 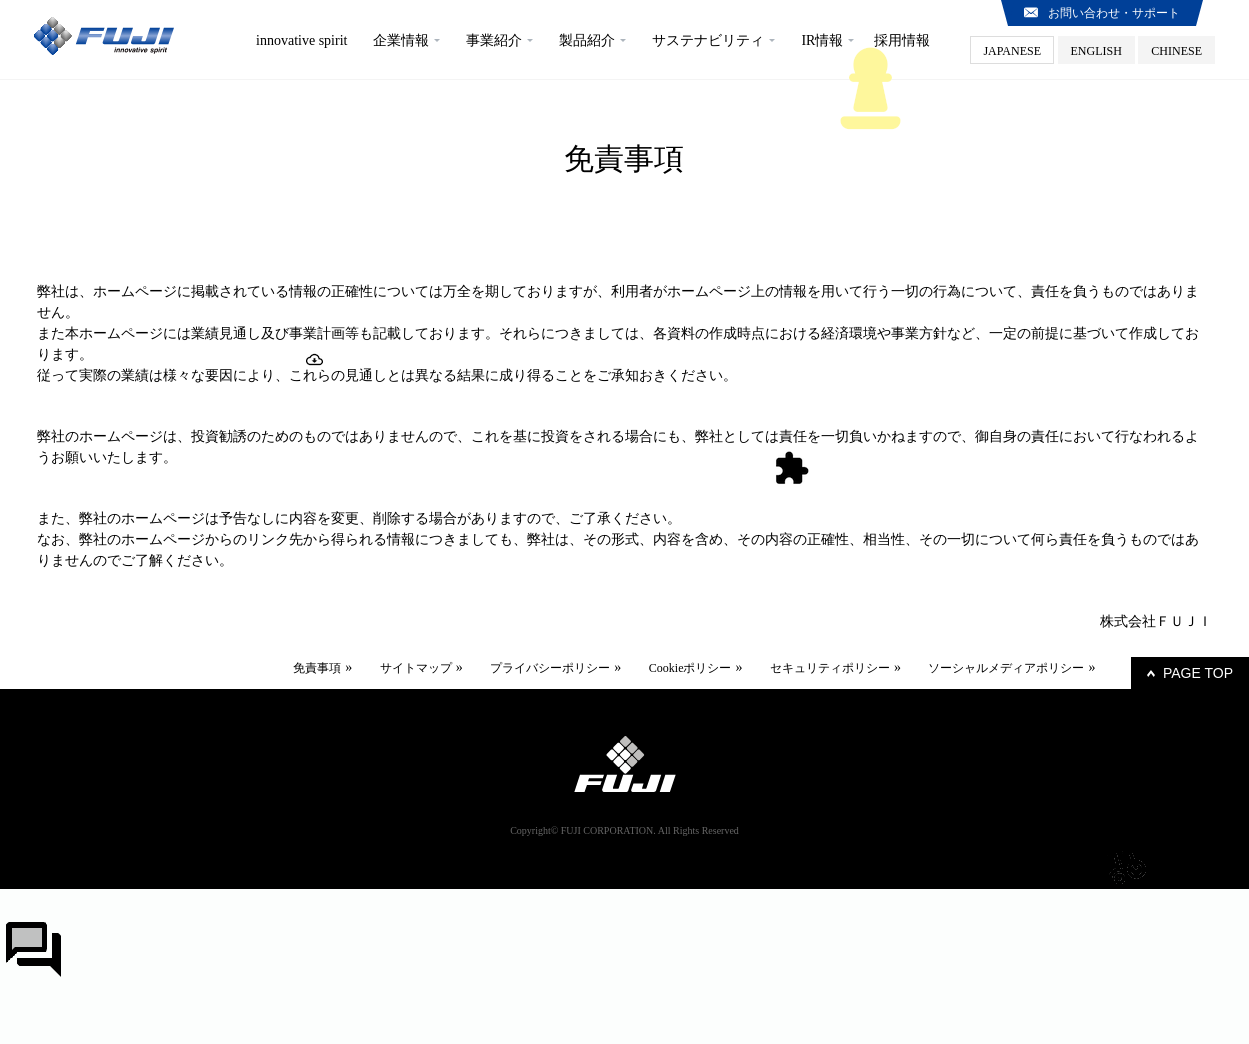 I want to click on access browser extensions, so click(x=791, y=468).